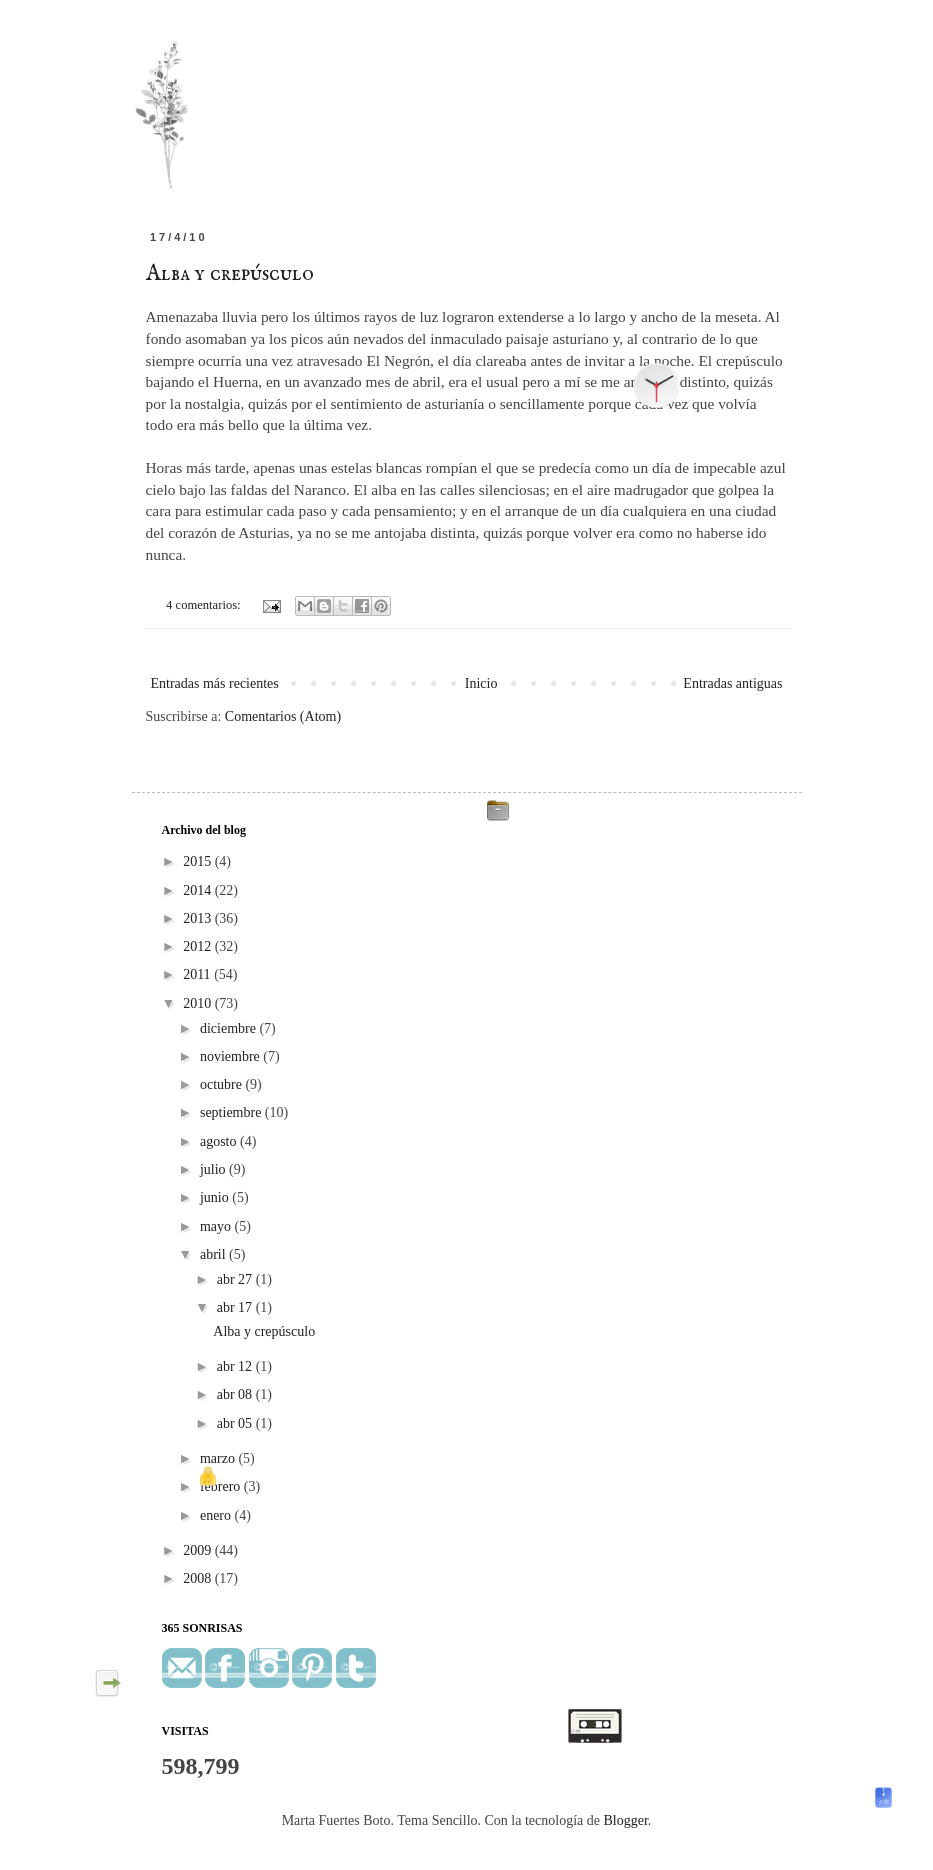  What do you see at coordinates (656, 385) in the screenshot?
I see `access date and time settings` at bounding box center [656, 385].